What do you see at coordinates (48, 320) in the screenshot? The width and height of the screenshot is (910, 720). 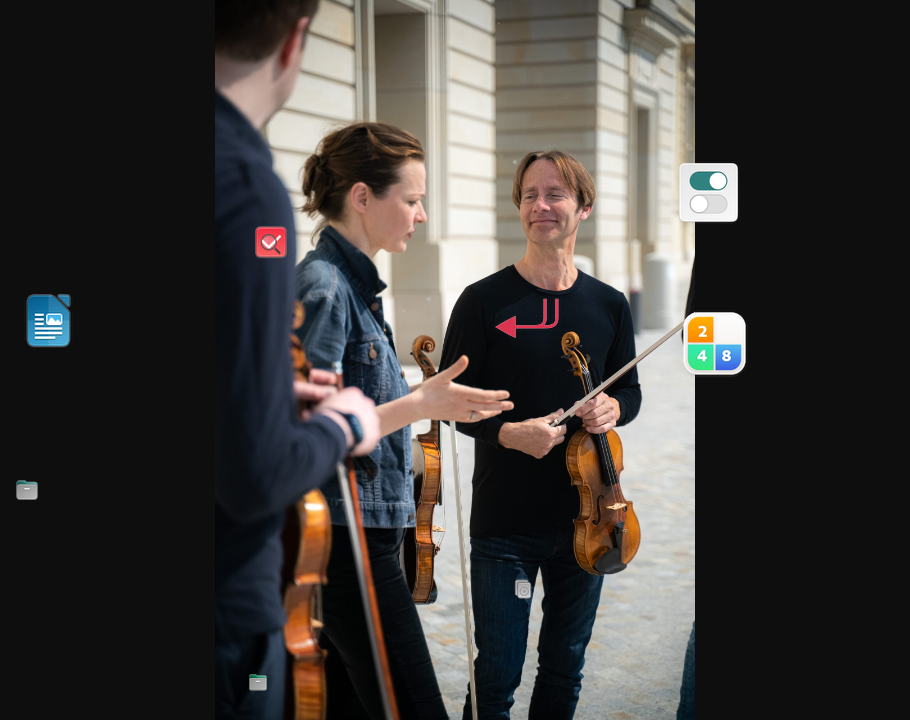 I see `open LibreOffice Writer application` at bounding box center [48, 320].